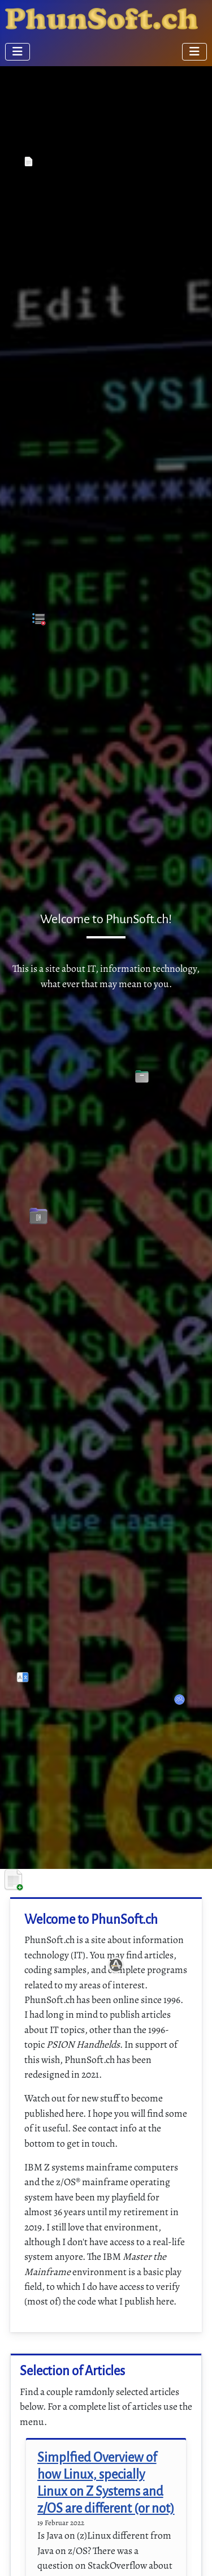 The image size is (212, 2576). I want to click on open a text document, so click(28, 161).